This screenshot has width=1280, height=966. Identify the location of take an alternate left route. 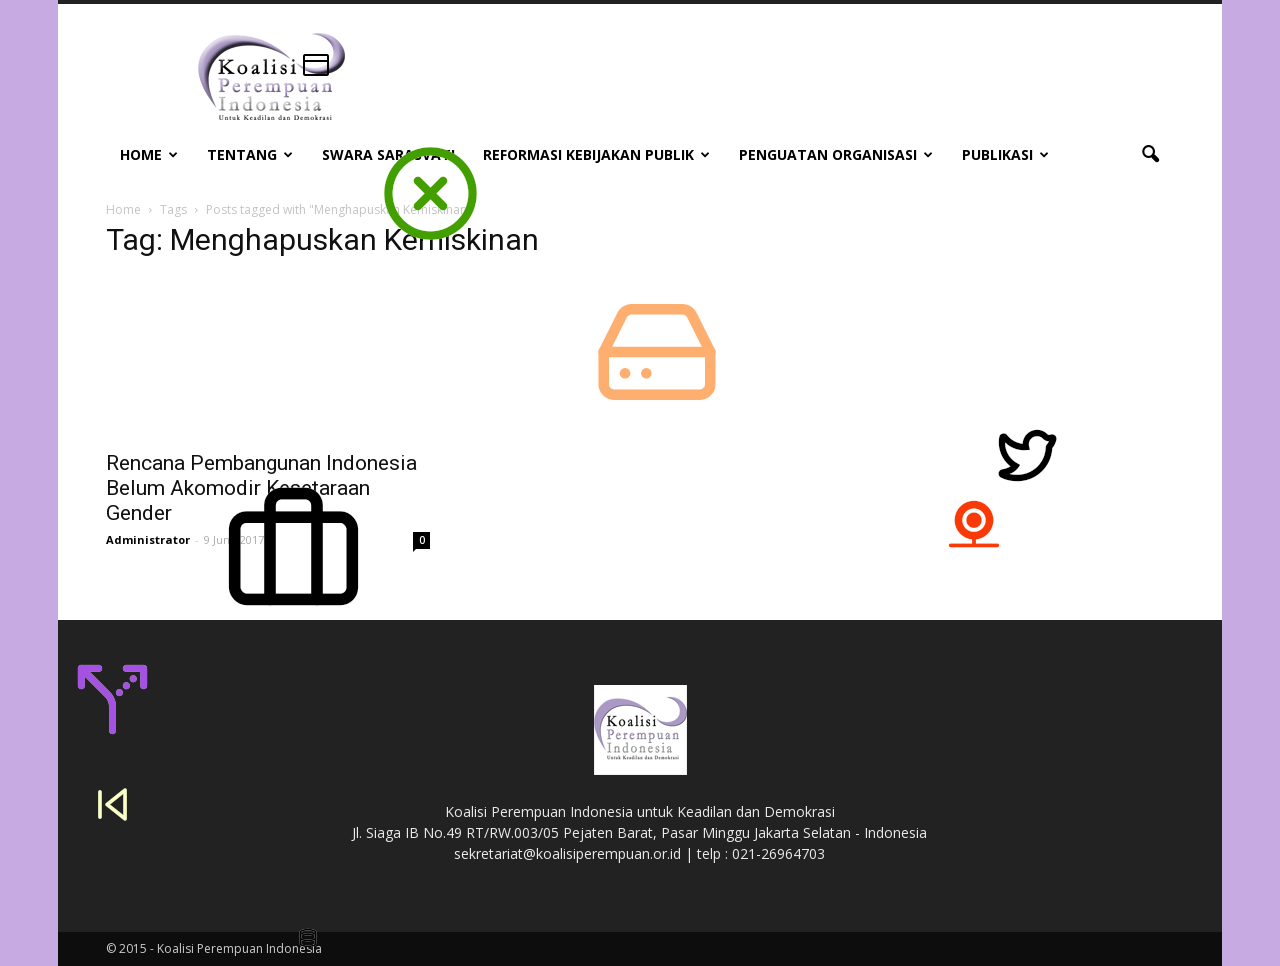
(112, 699).